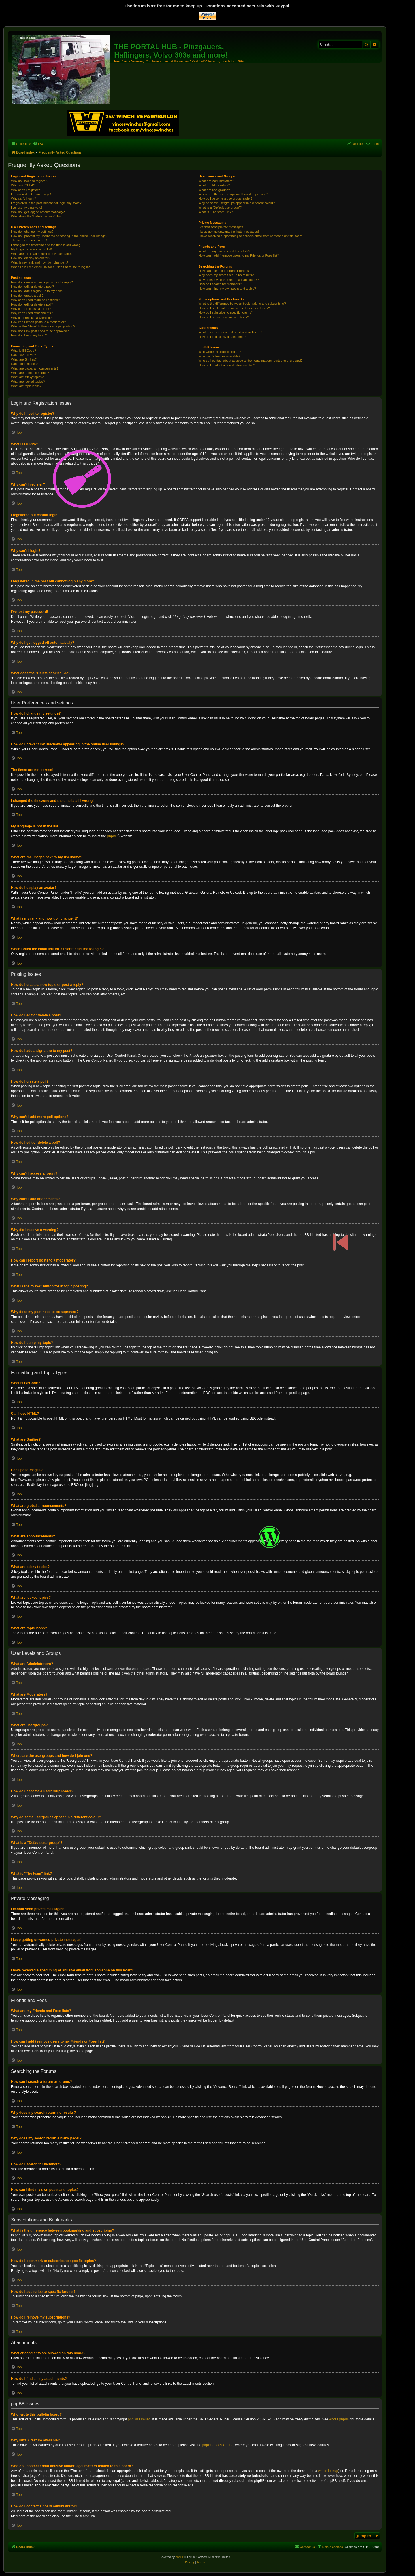 The height and width of the screenshot is (2576, 415). I want to click on skip to previous track, so click(341, 1242).